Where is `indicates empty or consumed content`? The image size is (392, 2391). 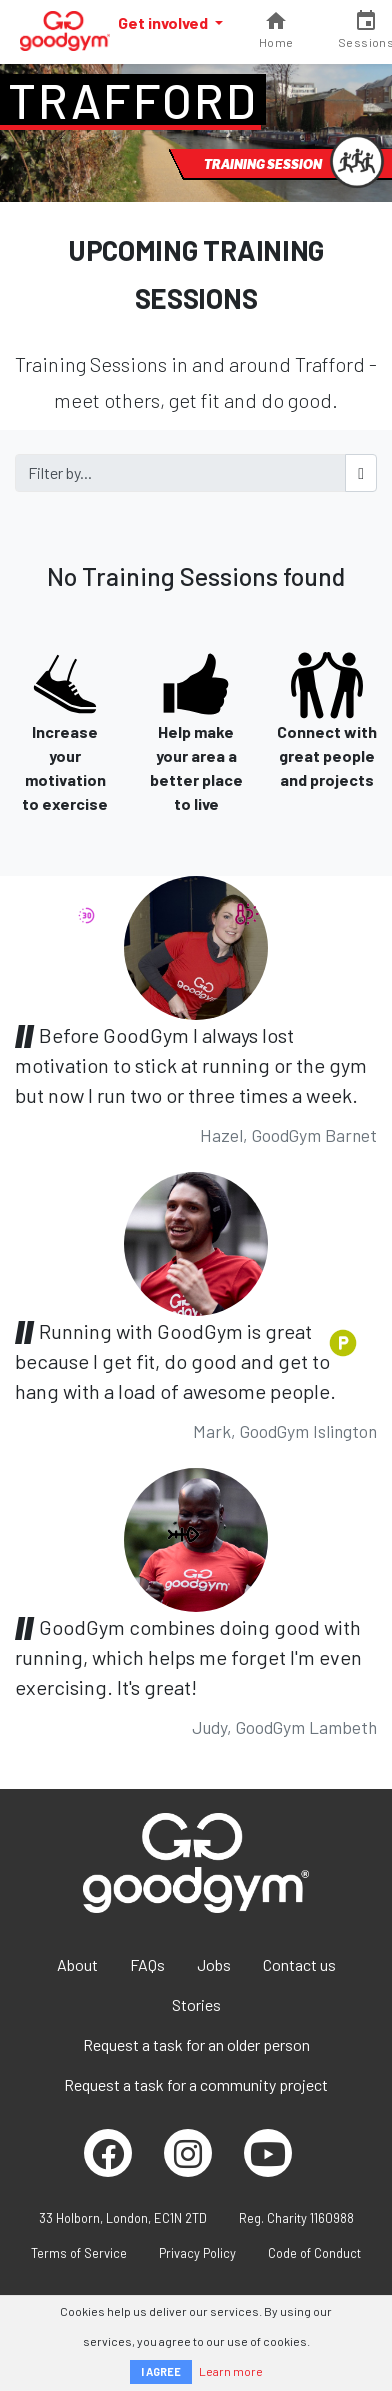 indicates empty or consumed content is located at coordinates (183, 1534).